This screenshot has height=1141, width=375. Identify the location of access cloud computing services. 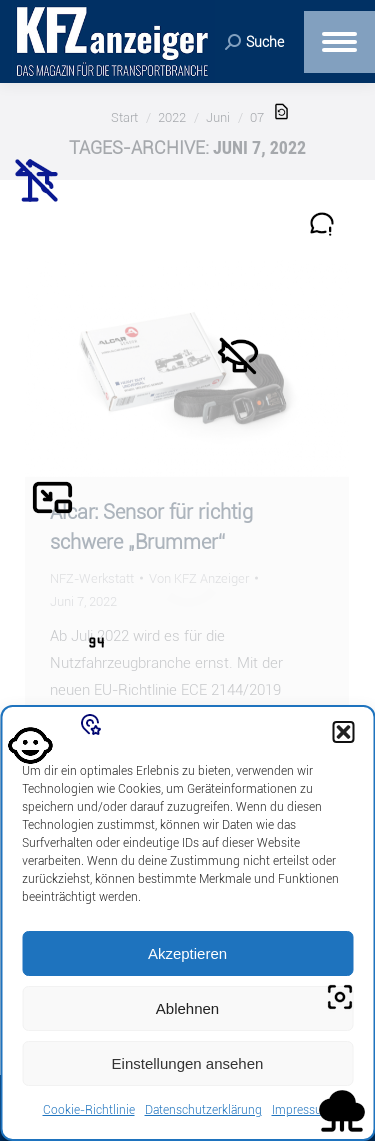
(342, 1111).